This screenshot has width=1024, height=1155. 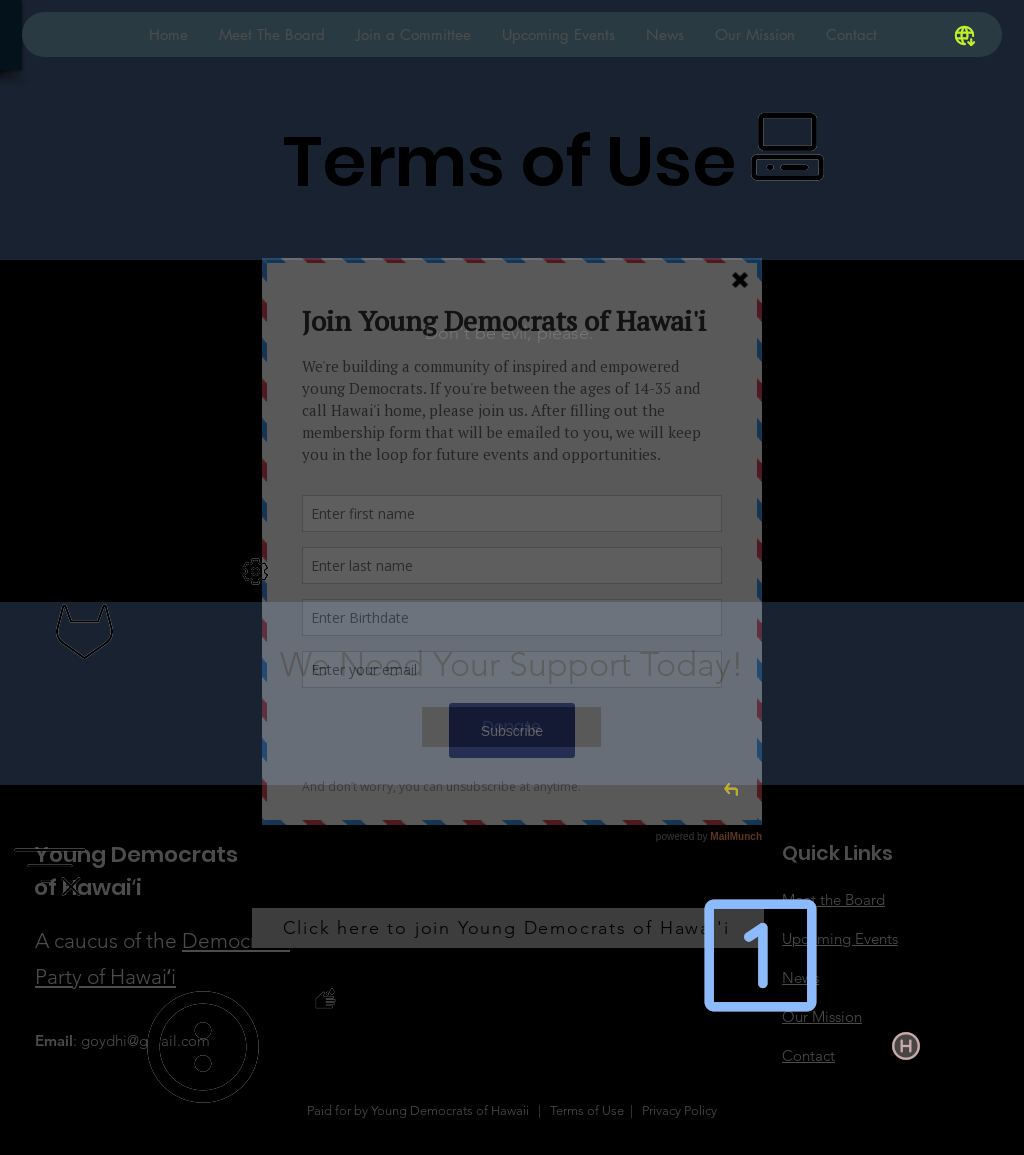 I want to click on go back to previous screen, so click(x=731, y=789).